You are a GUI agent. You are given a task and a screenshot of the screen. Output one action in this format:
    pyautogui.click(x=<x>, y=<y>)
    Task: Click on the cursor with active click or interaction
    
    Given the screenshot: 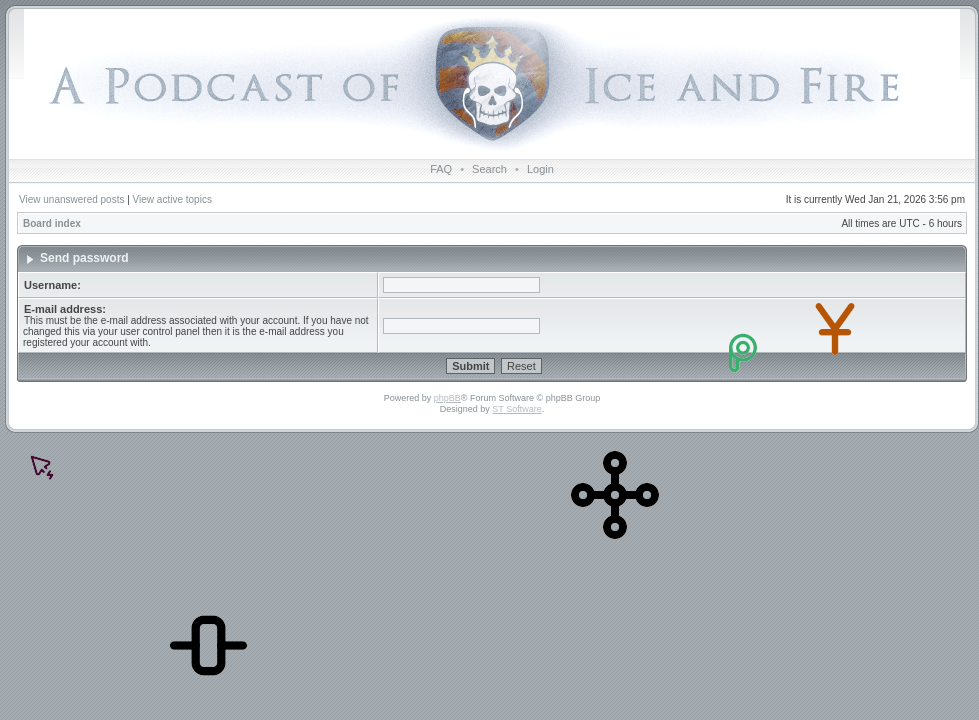 What is the action you would take?
    pyautogui.click(x=41, y=466)
    